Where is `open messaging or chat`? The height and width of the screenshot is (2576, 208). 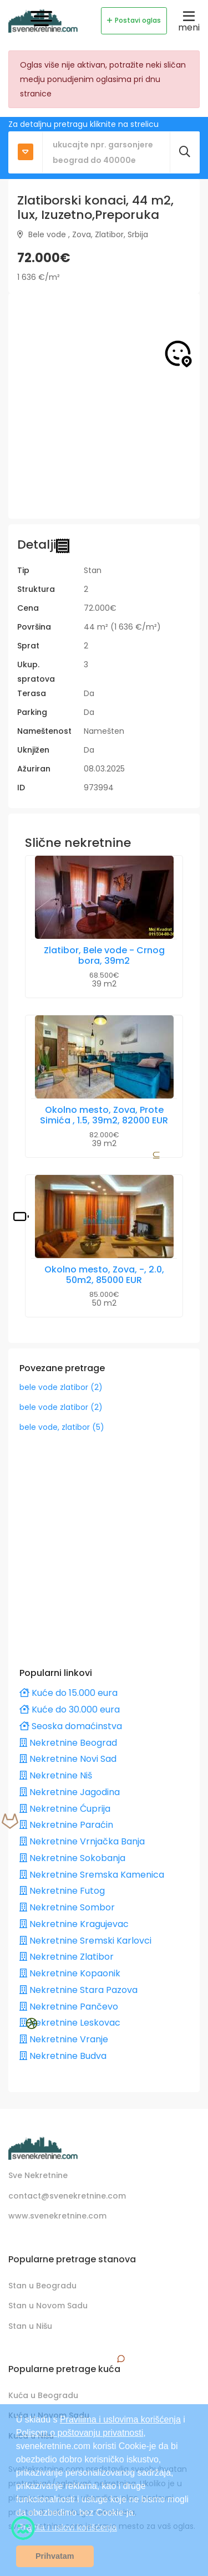
open messaging or chat is located at coordinates (121, 2359).